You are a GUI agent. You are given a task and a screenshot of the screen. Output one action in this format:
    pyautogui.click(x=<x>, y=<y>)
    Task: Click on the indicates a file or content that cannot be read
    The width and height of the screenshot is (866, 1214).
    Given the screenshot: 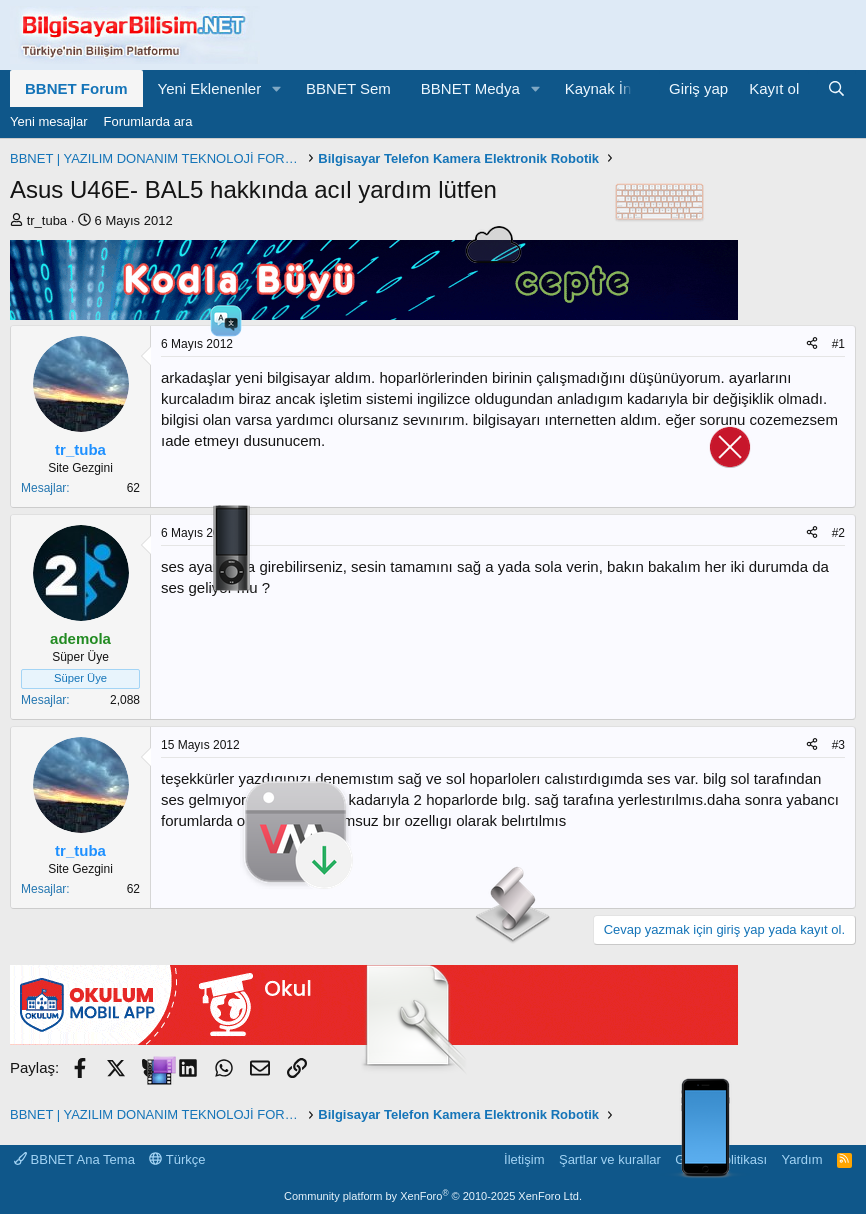 What is the action you would take?
    pyautogui.click(x=730, y=447)
    